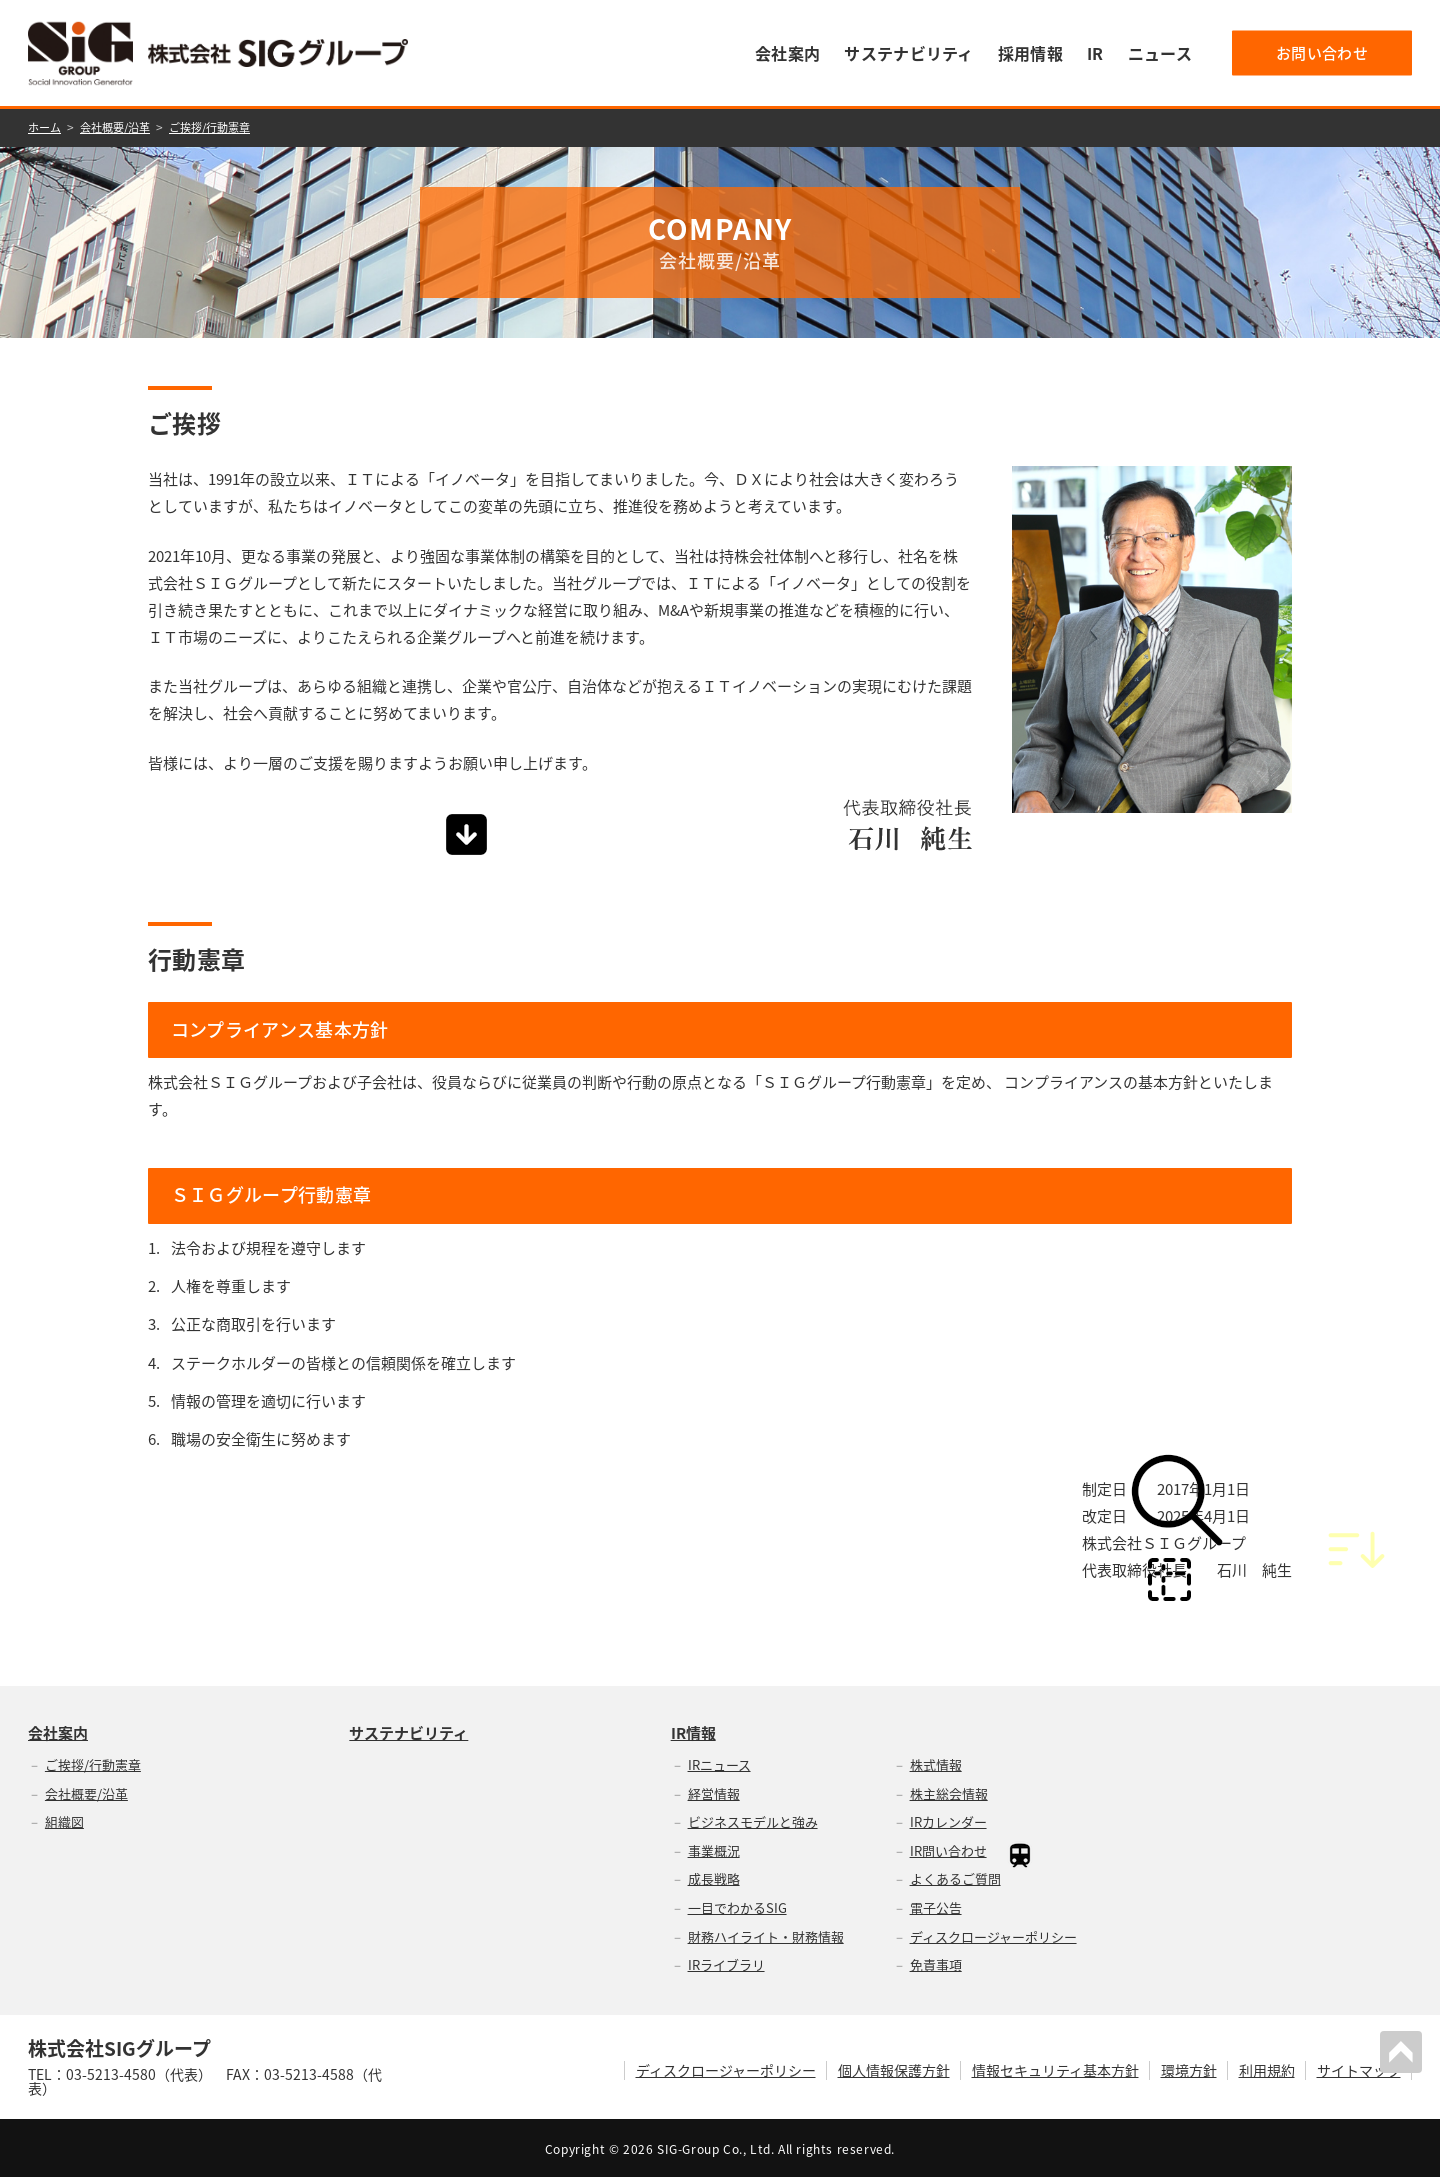 Image resolution: width=1440 pixels, height=2177 pixels. Describe the element at coordinates (1176, 1499) in the screenshot. I see `search for content or items` at that location.